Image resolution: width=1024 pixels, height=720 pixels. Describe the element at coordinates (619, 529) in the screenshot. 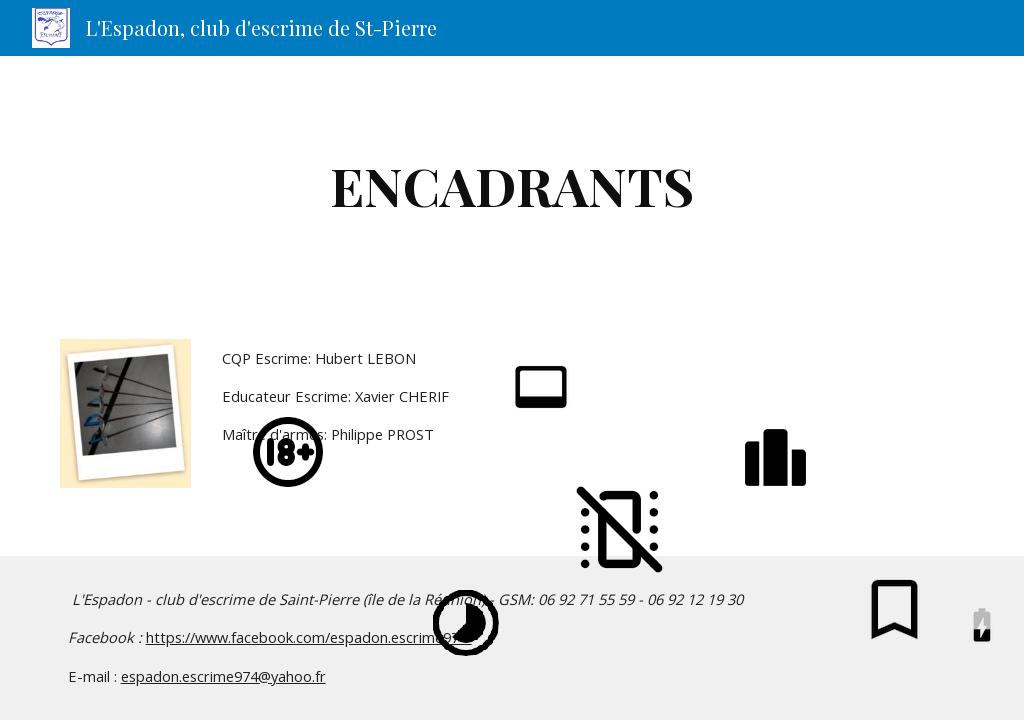

I see `container disabled or unavailable` at that location.